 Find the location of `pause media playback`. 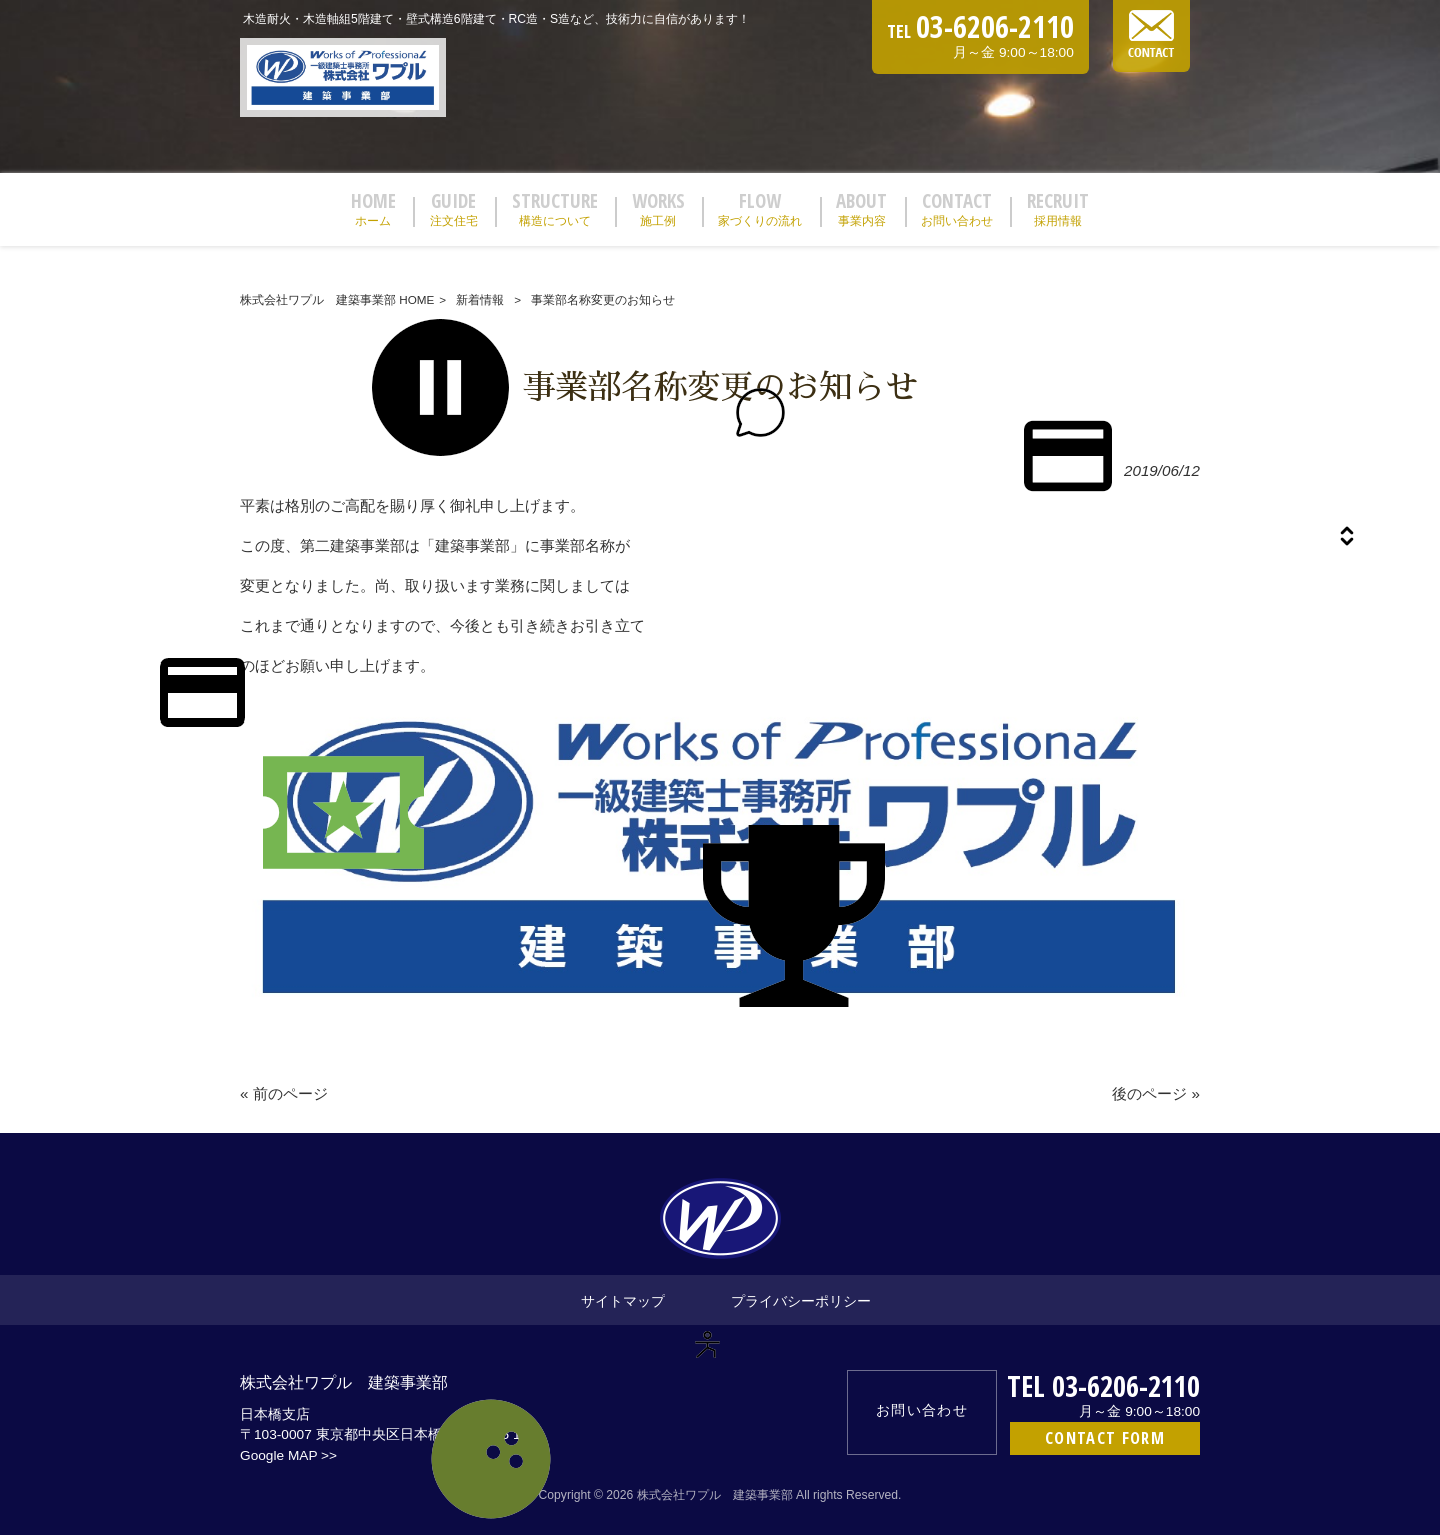

pause media playback is located at coordinates (440, 387).